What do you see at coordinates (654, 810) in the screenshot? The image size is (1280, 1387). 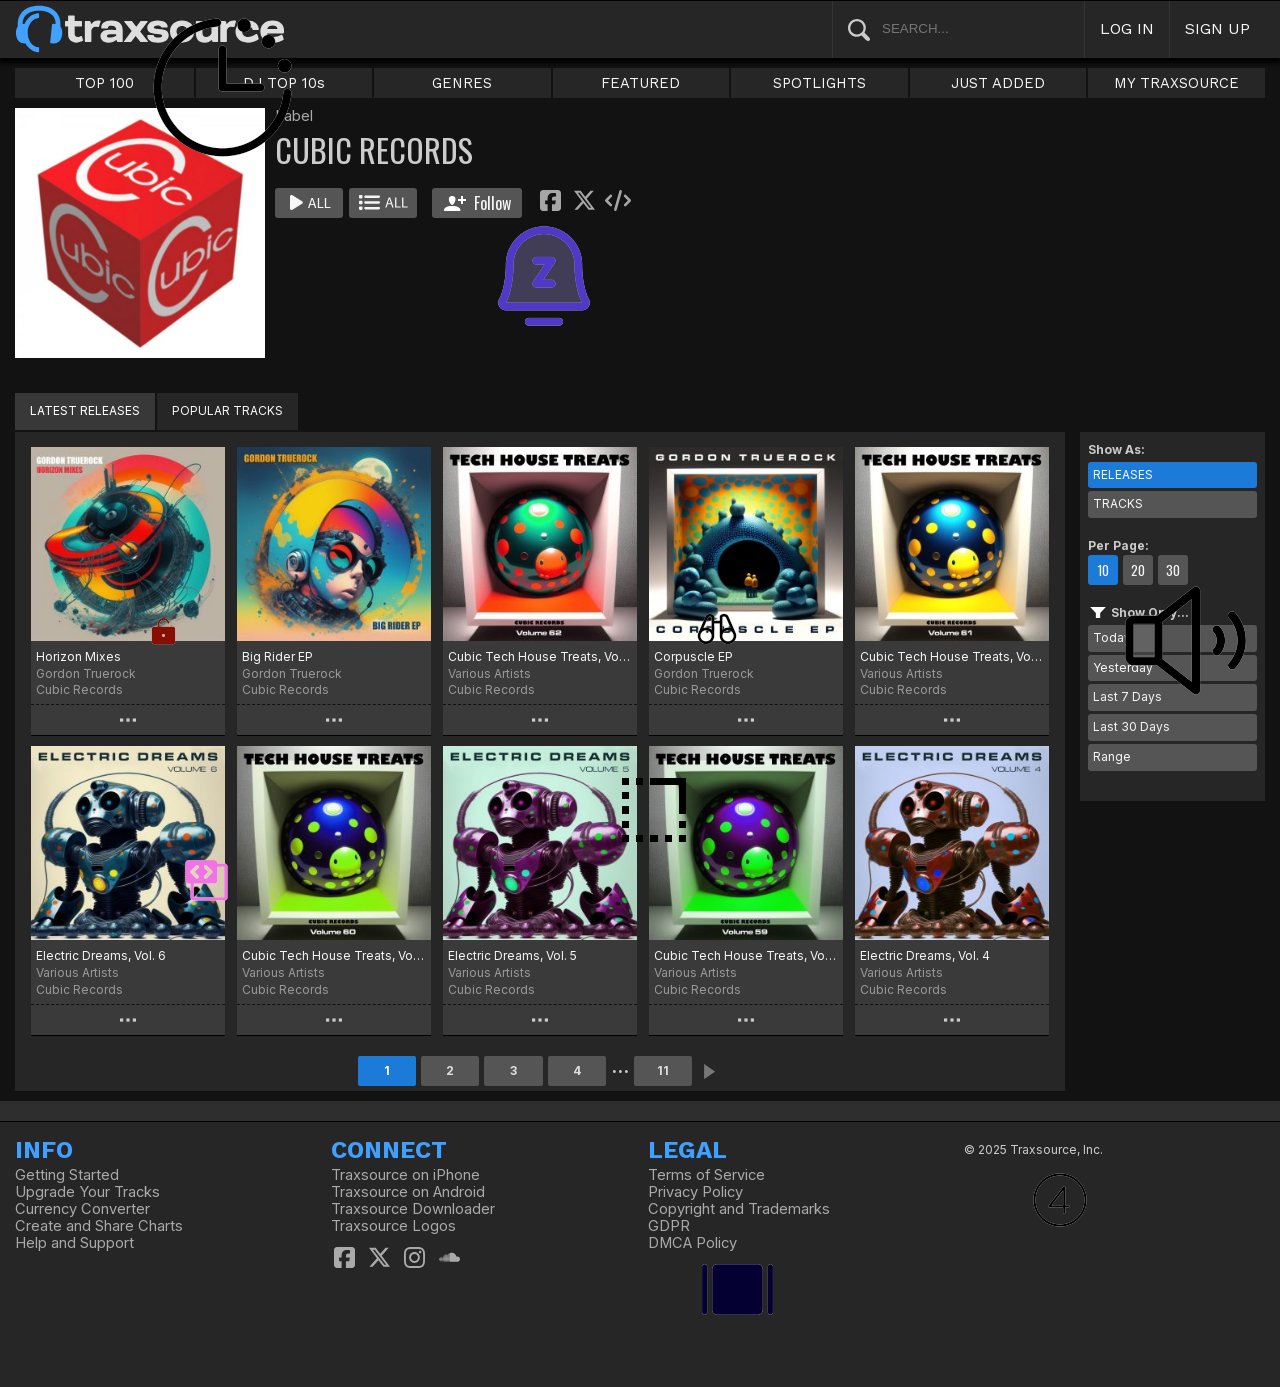 I see `adjust corner radius of a shape or element` at bounding box center [654, 810].